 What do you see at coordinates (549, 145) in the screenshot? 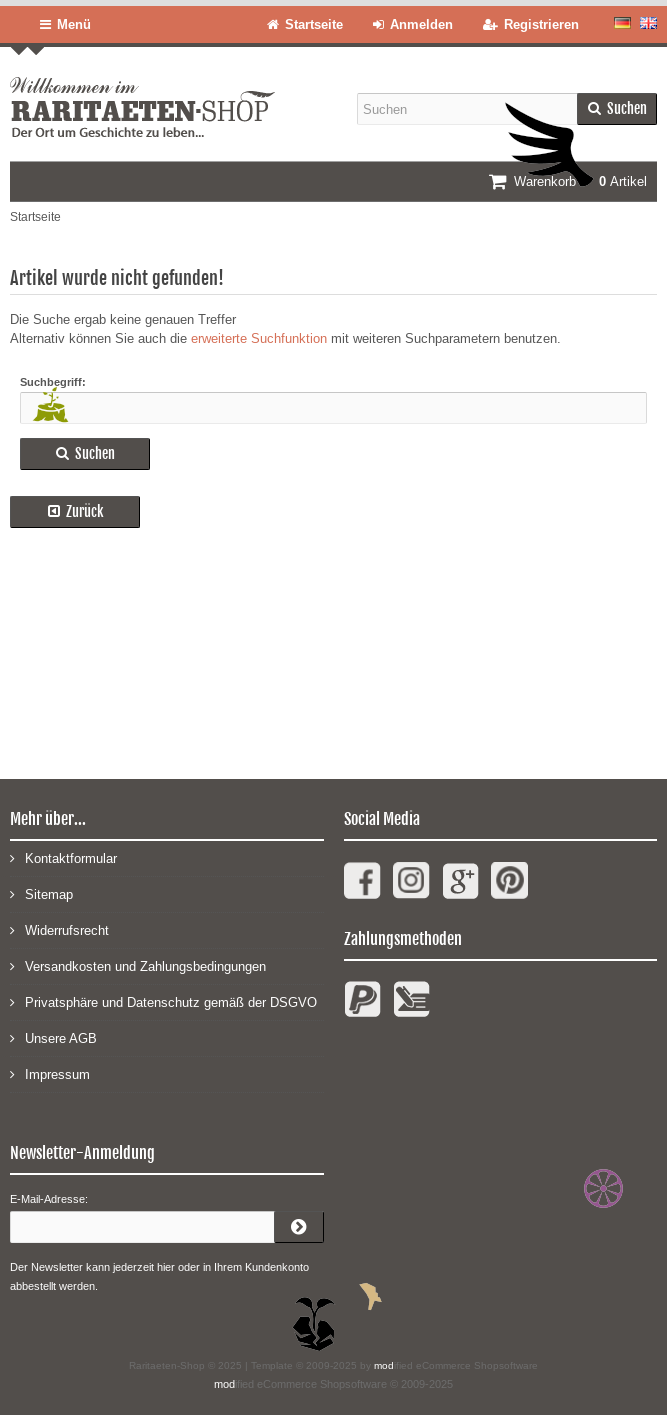
I see `indicates flight or aerial ability in gameplay` at bounding box center [549, 145].